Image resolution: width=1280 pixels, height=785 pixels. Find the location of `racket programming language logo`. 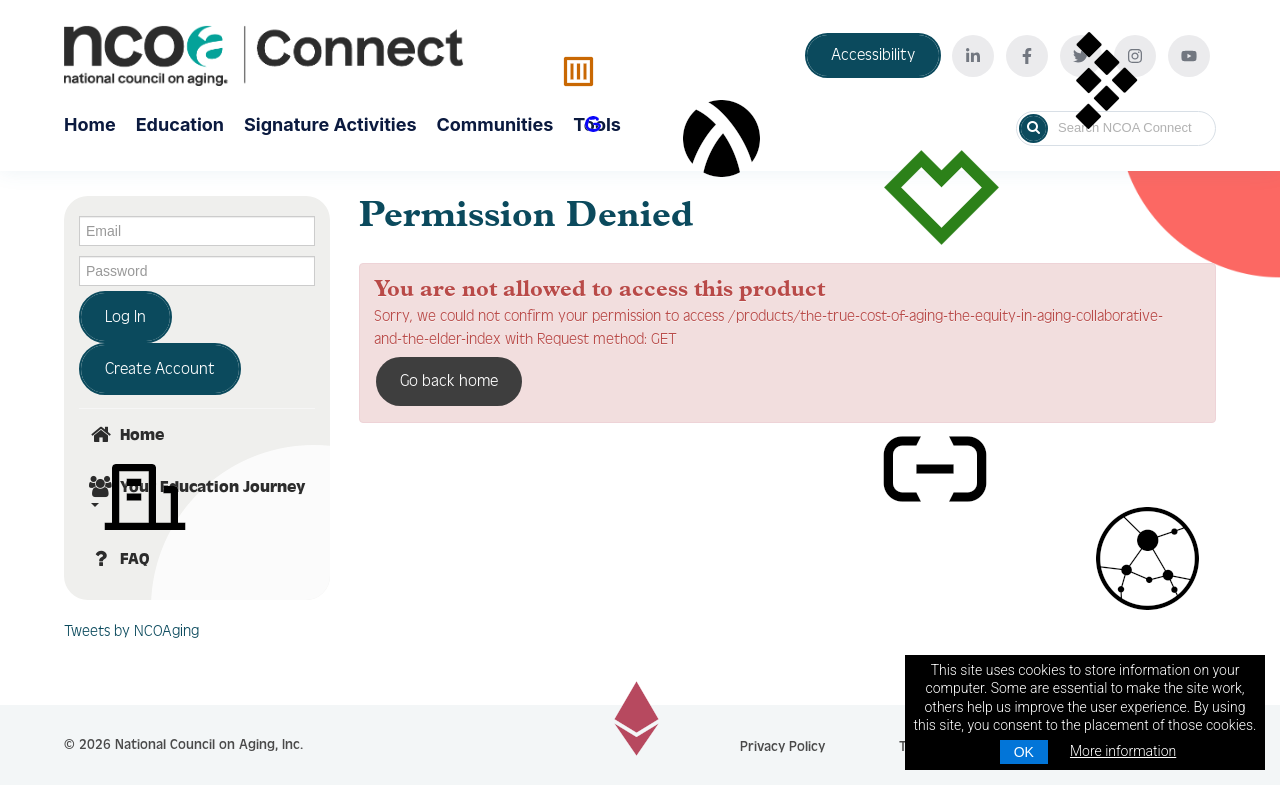

racket programming language logo is located at coordinates (721, 138).